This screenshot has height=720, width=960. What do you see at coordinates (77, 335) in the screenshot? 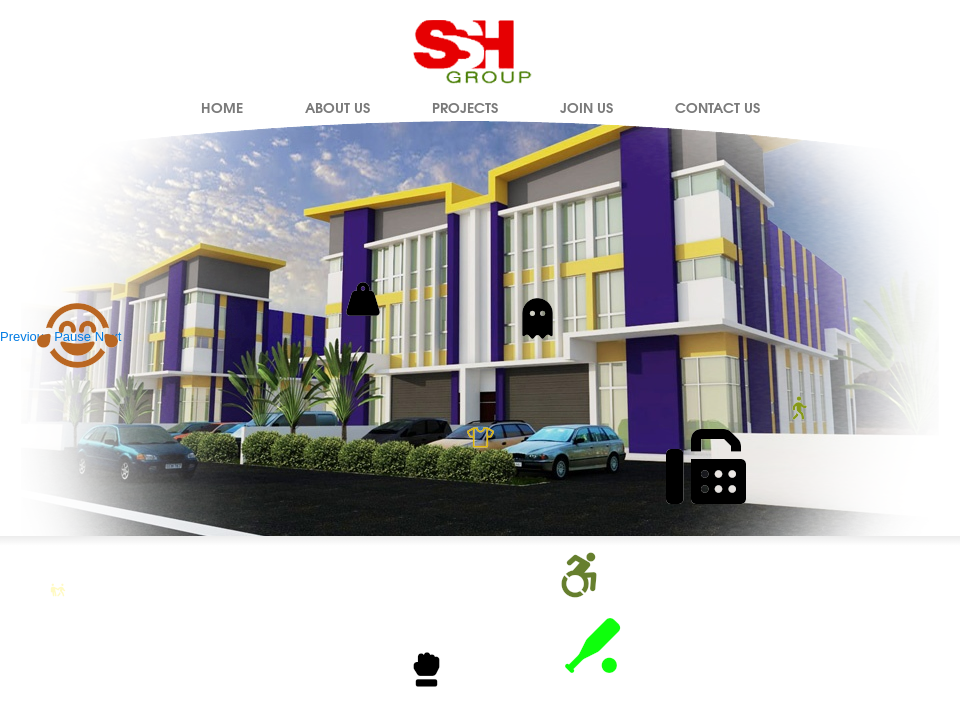
I see `react with a laughing emoji` at bounding box center [77, 335].